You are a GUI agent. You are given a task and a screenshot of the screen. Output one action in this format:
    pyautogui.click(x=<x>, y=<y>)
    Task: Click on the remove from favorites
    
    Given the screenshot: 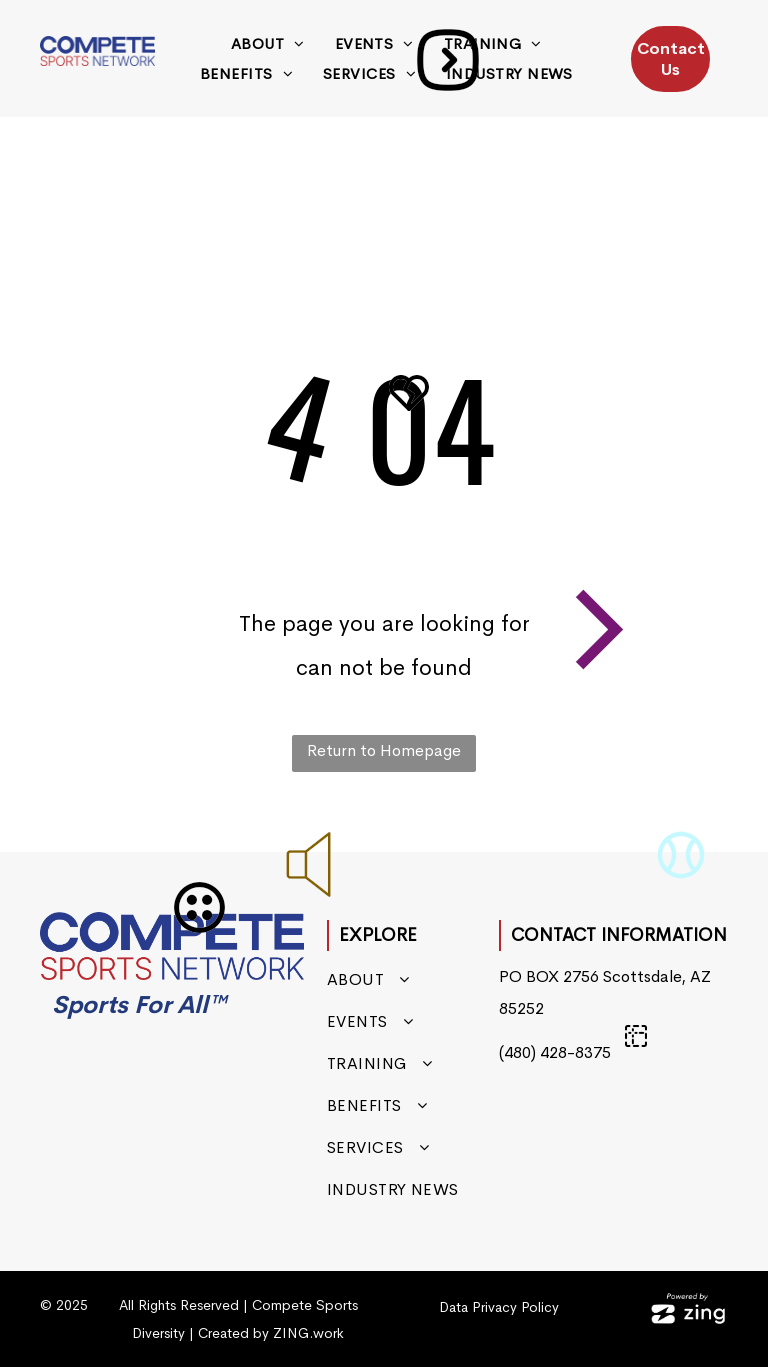 What is the action you would take?
    pyautogui.click(x=409, y=393)
    